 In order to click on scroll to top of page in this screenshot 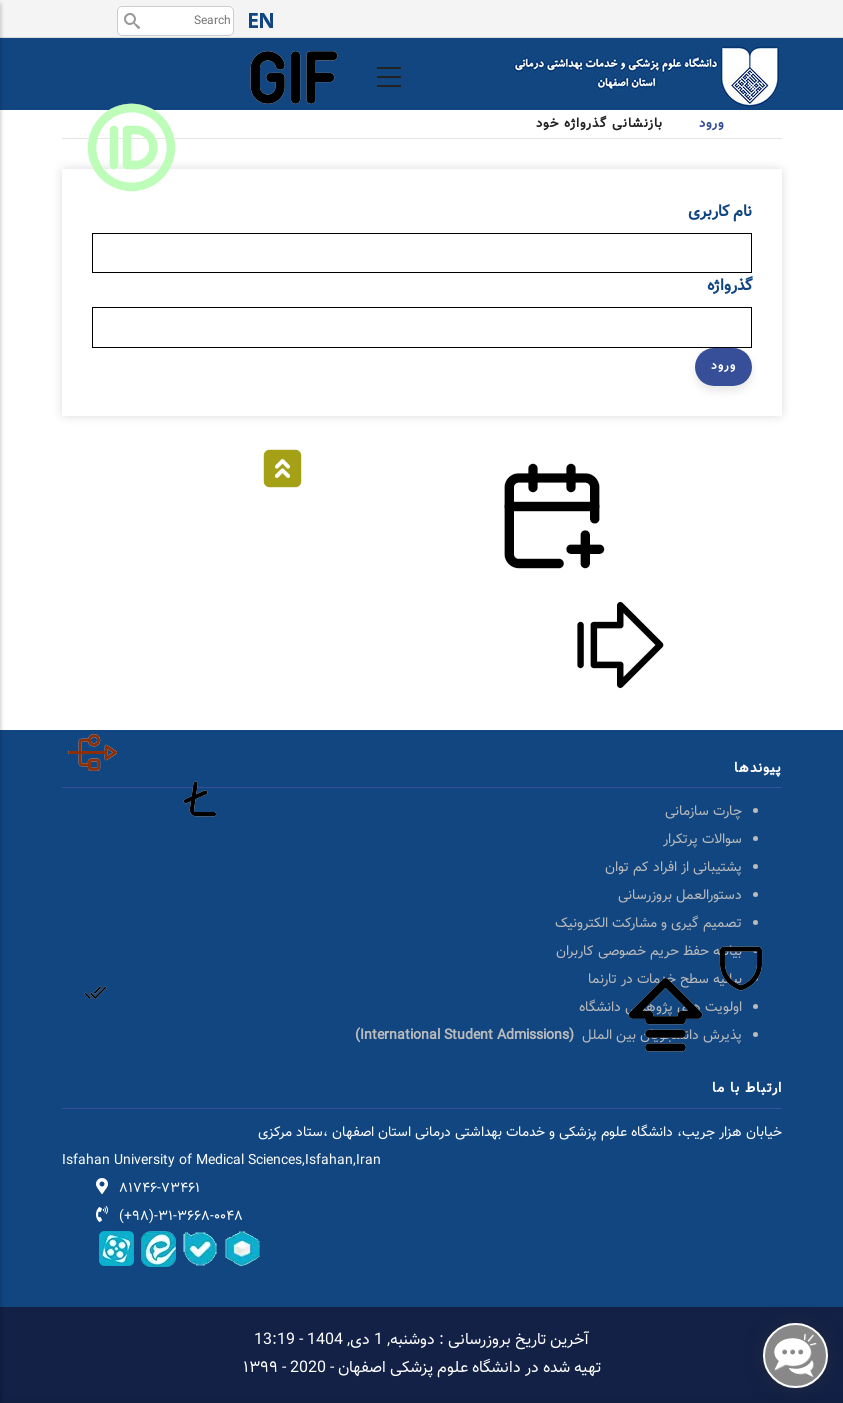, I will do `click(282, 468)`.